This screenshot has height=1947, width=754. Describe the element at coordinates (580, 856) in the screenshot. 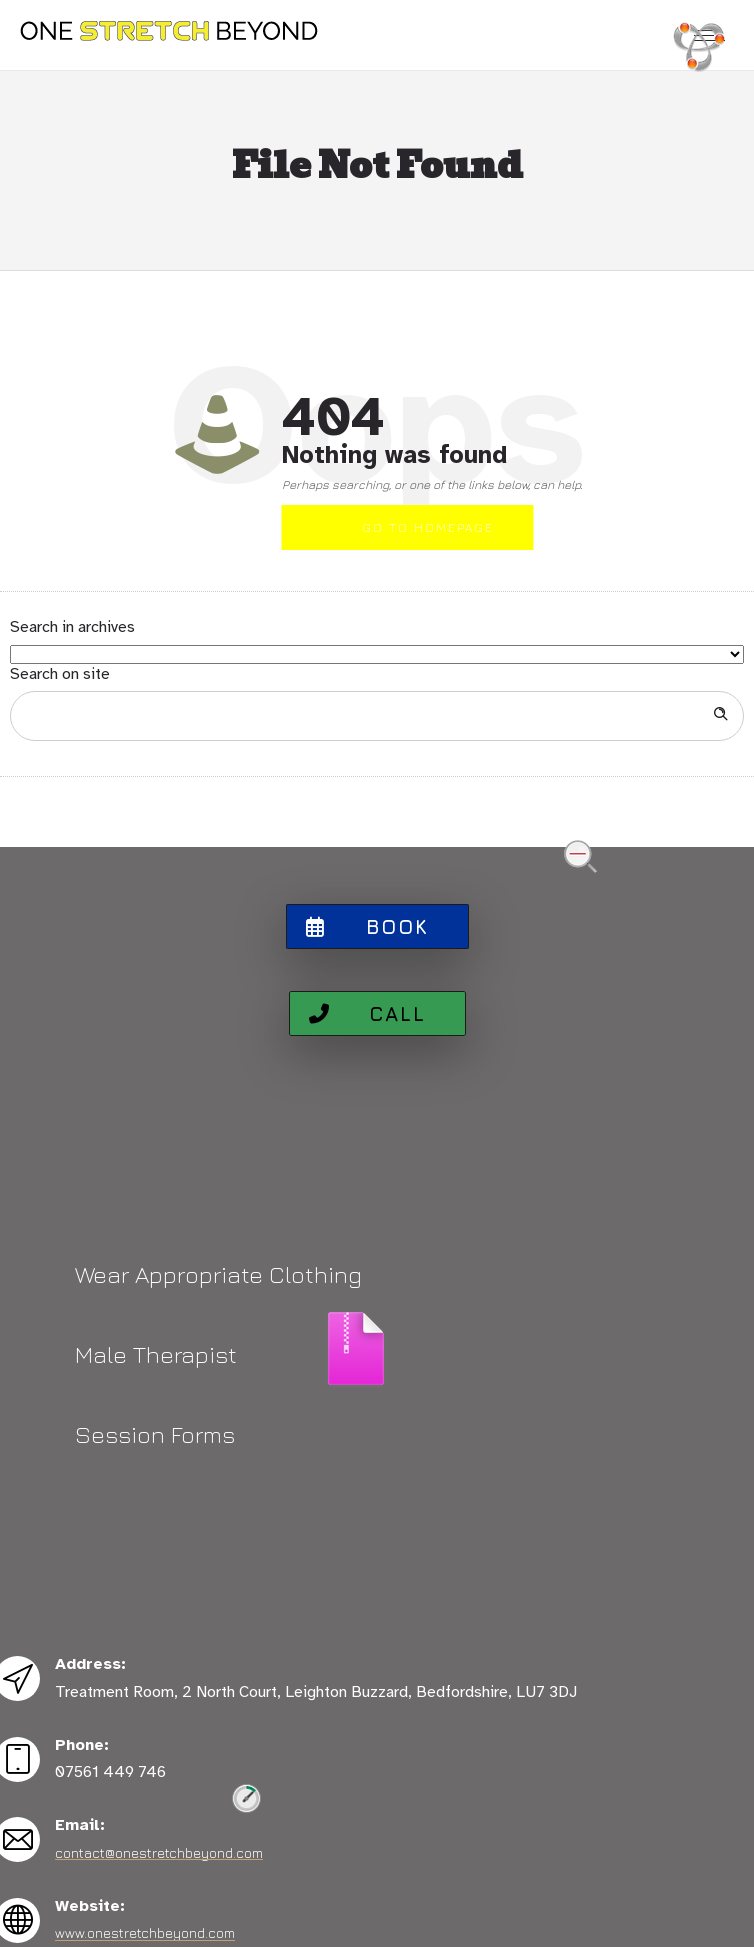

I see `zoom out to see more content` at that location.